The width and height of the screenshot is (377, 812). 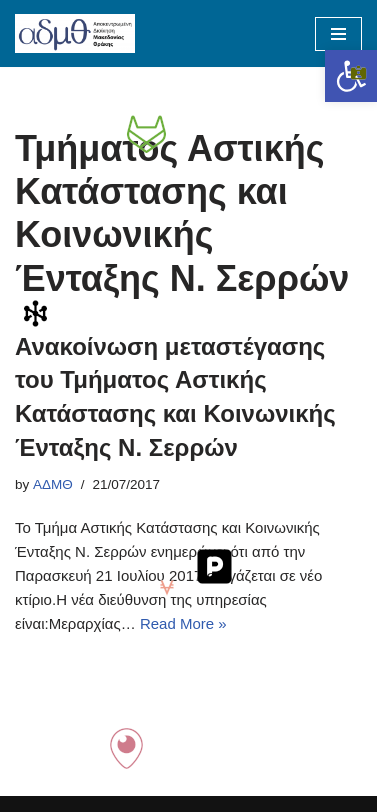 What do you see at coordinates (126, 748) in the screenshot?
I see `periscope app logo` at bounding box center [126, 748].